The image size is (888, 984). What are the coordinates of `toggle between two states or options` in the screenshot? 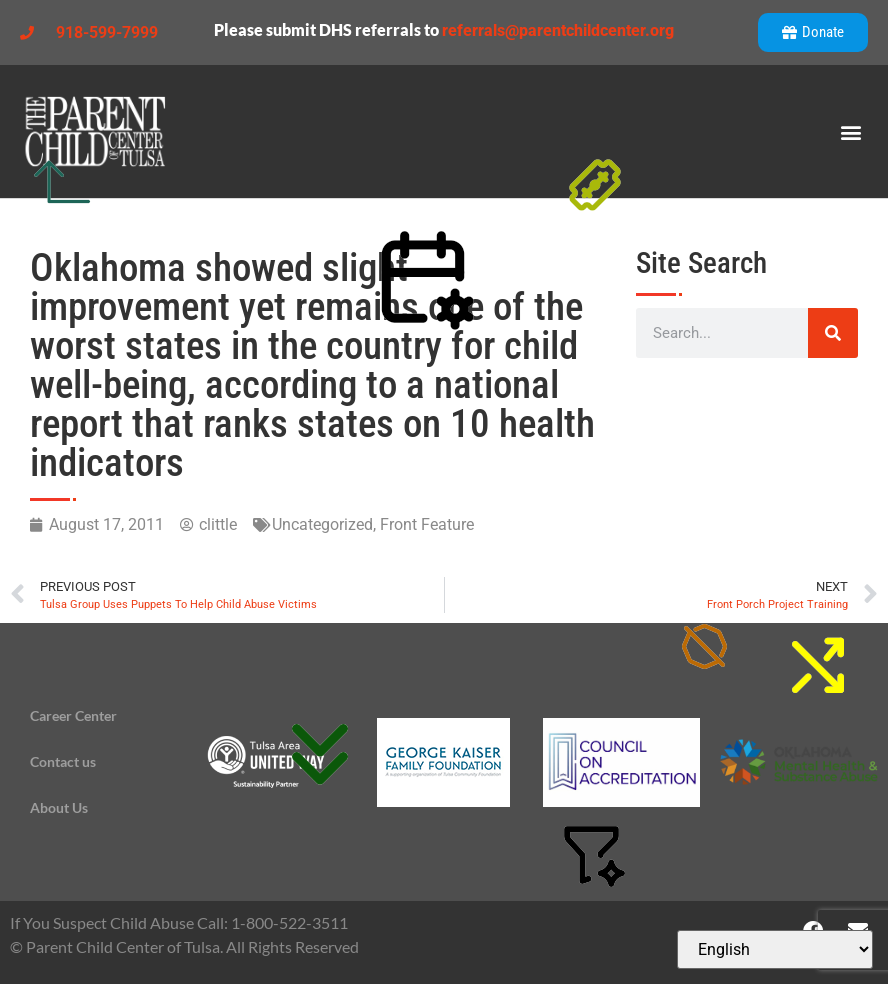 It's located at (818, 667).